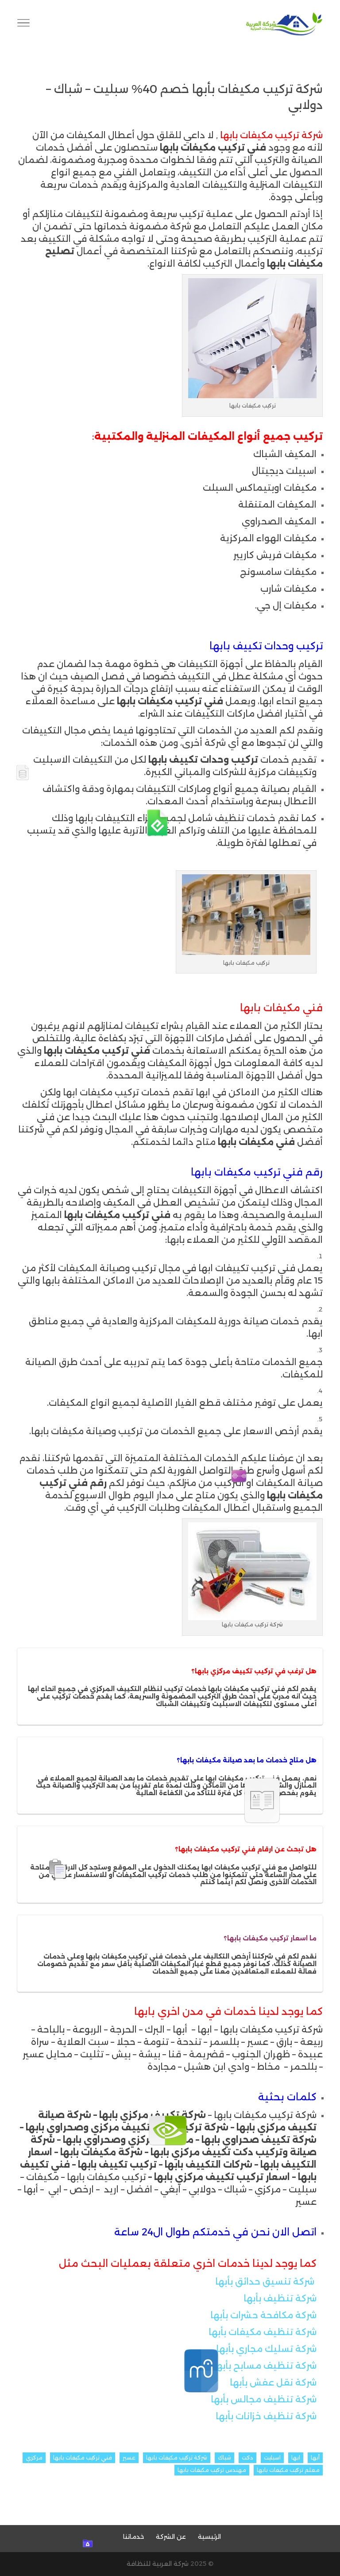 The width and height of the screenshot is (340, 2576). I want to click on sqlite3 database file, so click(23, 772).